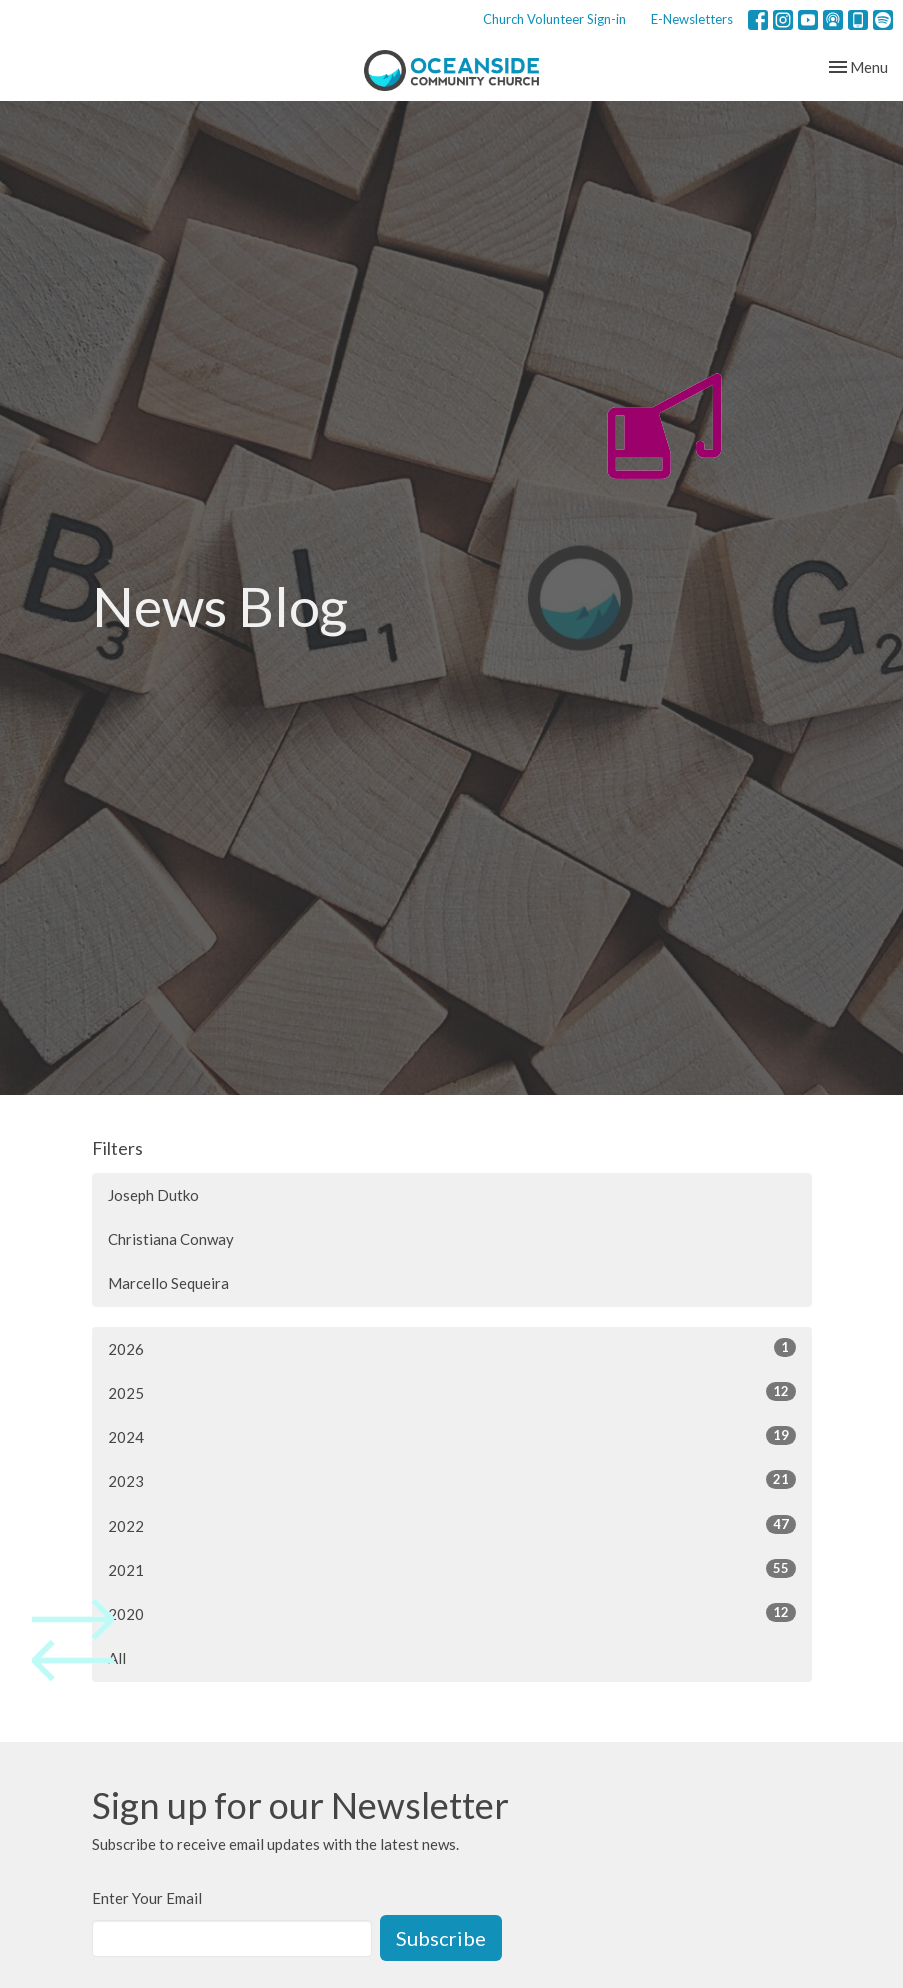 The image size is (903, 1988). What do you see at coordinates (666, 432) in the screenshot?
I see `construction or building equipment indicator` at bounding box center [666, 432].